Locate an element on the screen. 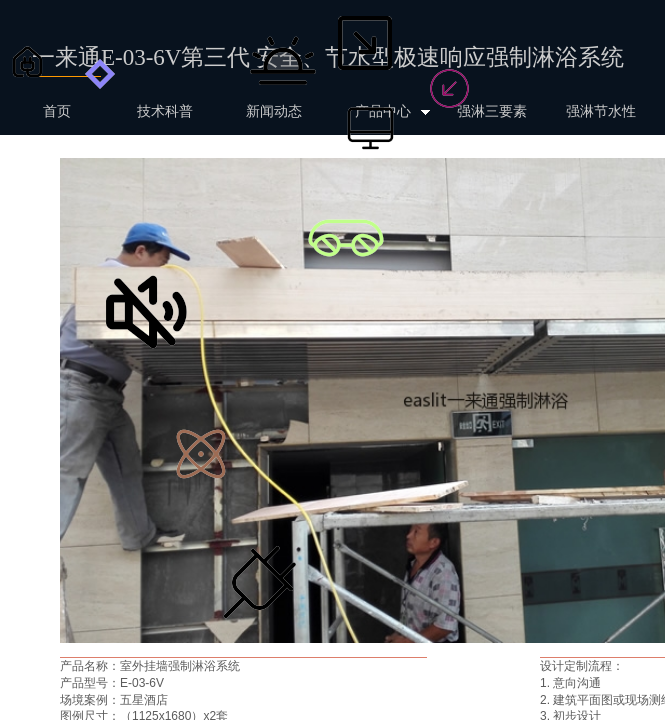  access swimming or sports activity settings is located at coordinates (346, 238).